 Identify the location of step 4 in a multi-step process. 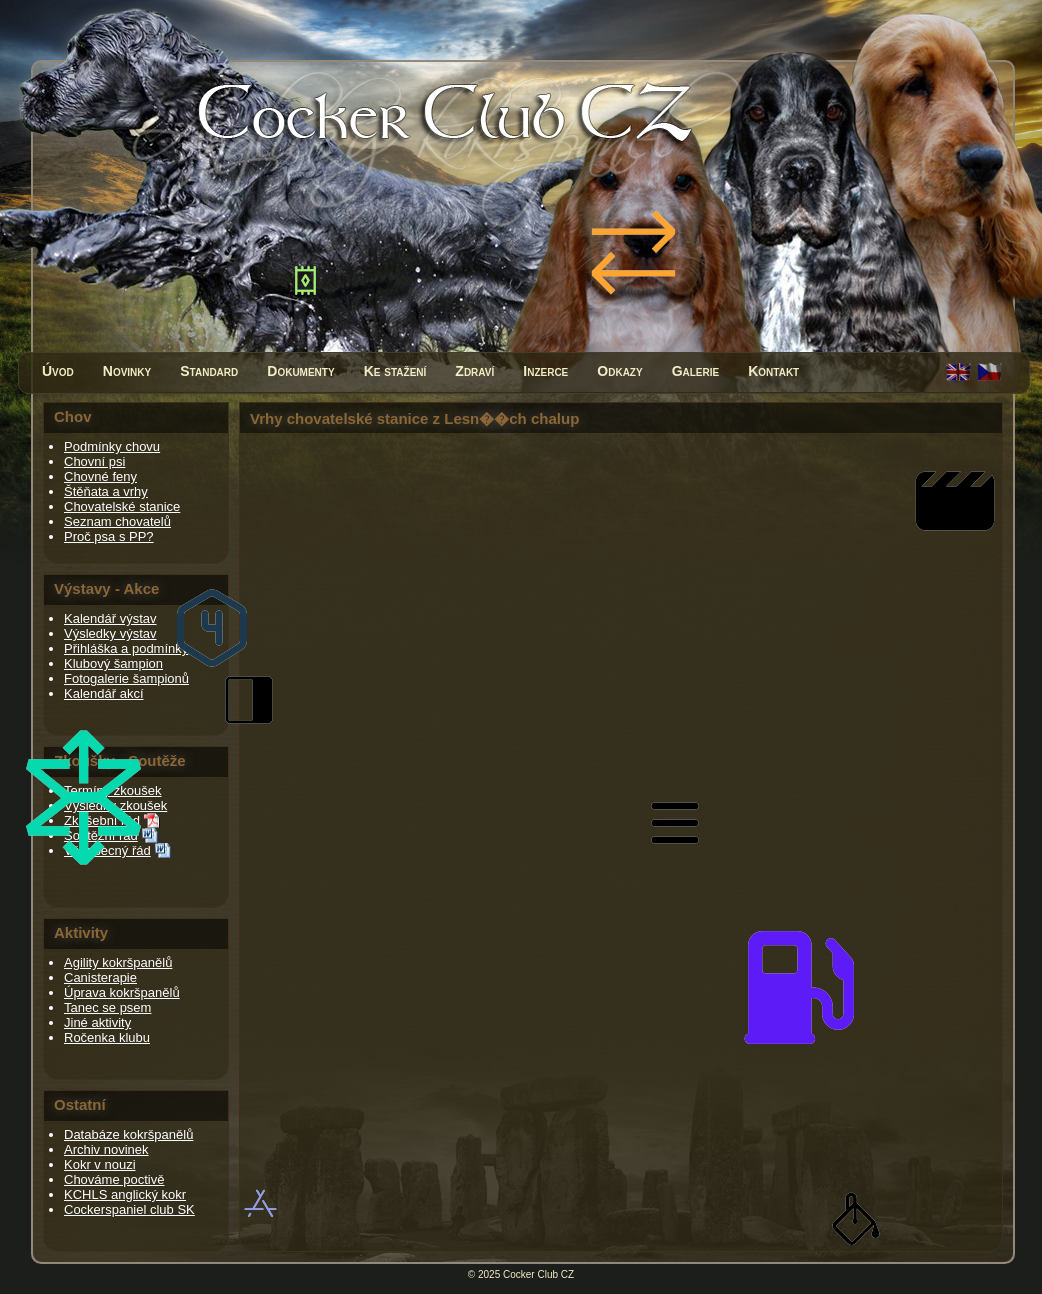
(212, 628).